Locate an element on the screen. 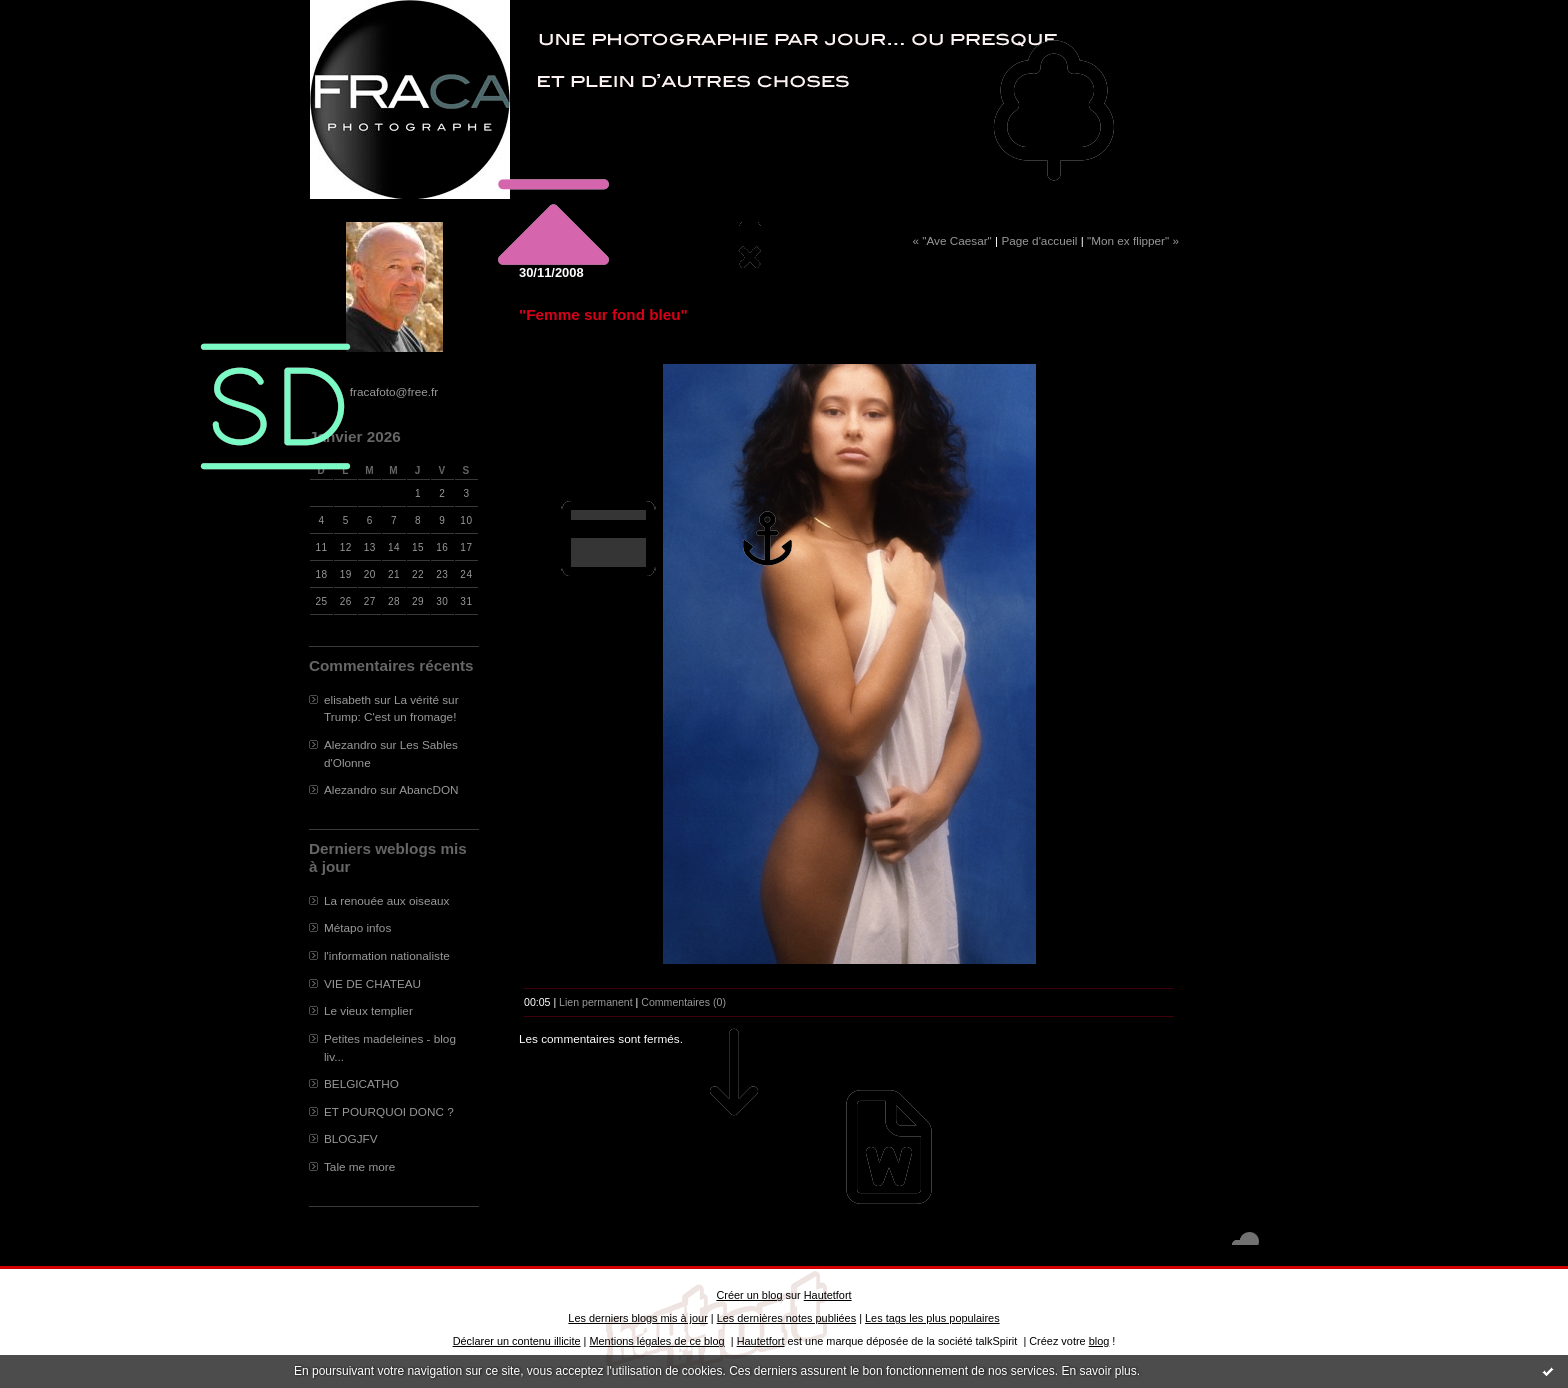 The image size is (1568, 1388). access payment methods is located at coordinates (608, 538).